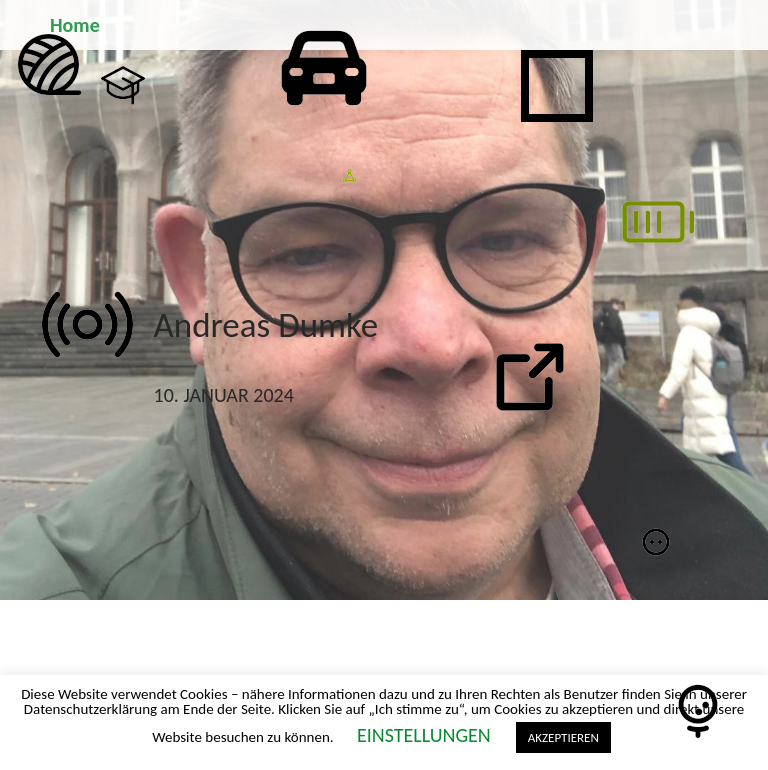  Describe the element at coordinates (530, 377) in the screenshot. I see `open link in a new window or tab` at that location.